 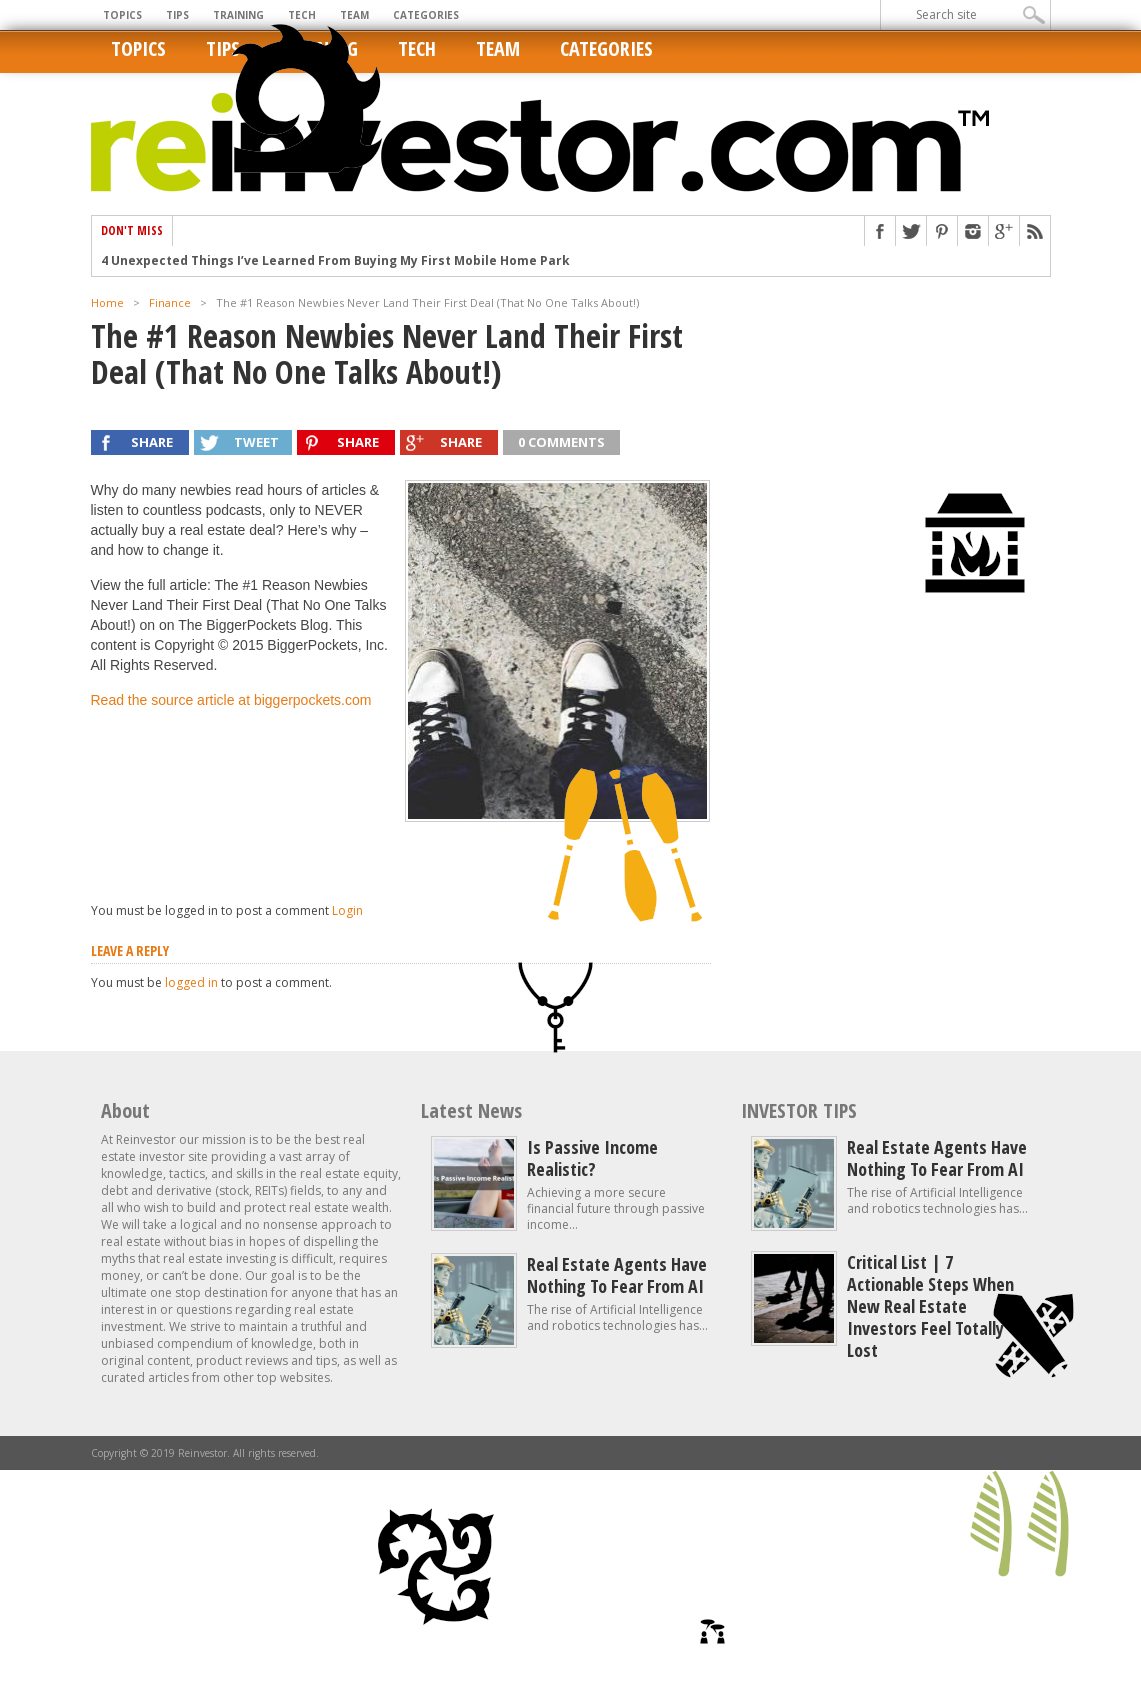 I want to click on access circus or performance-themed games, so click(x=625, y=845).